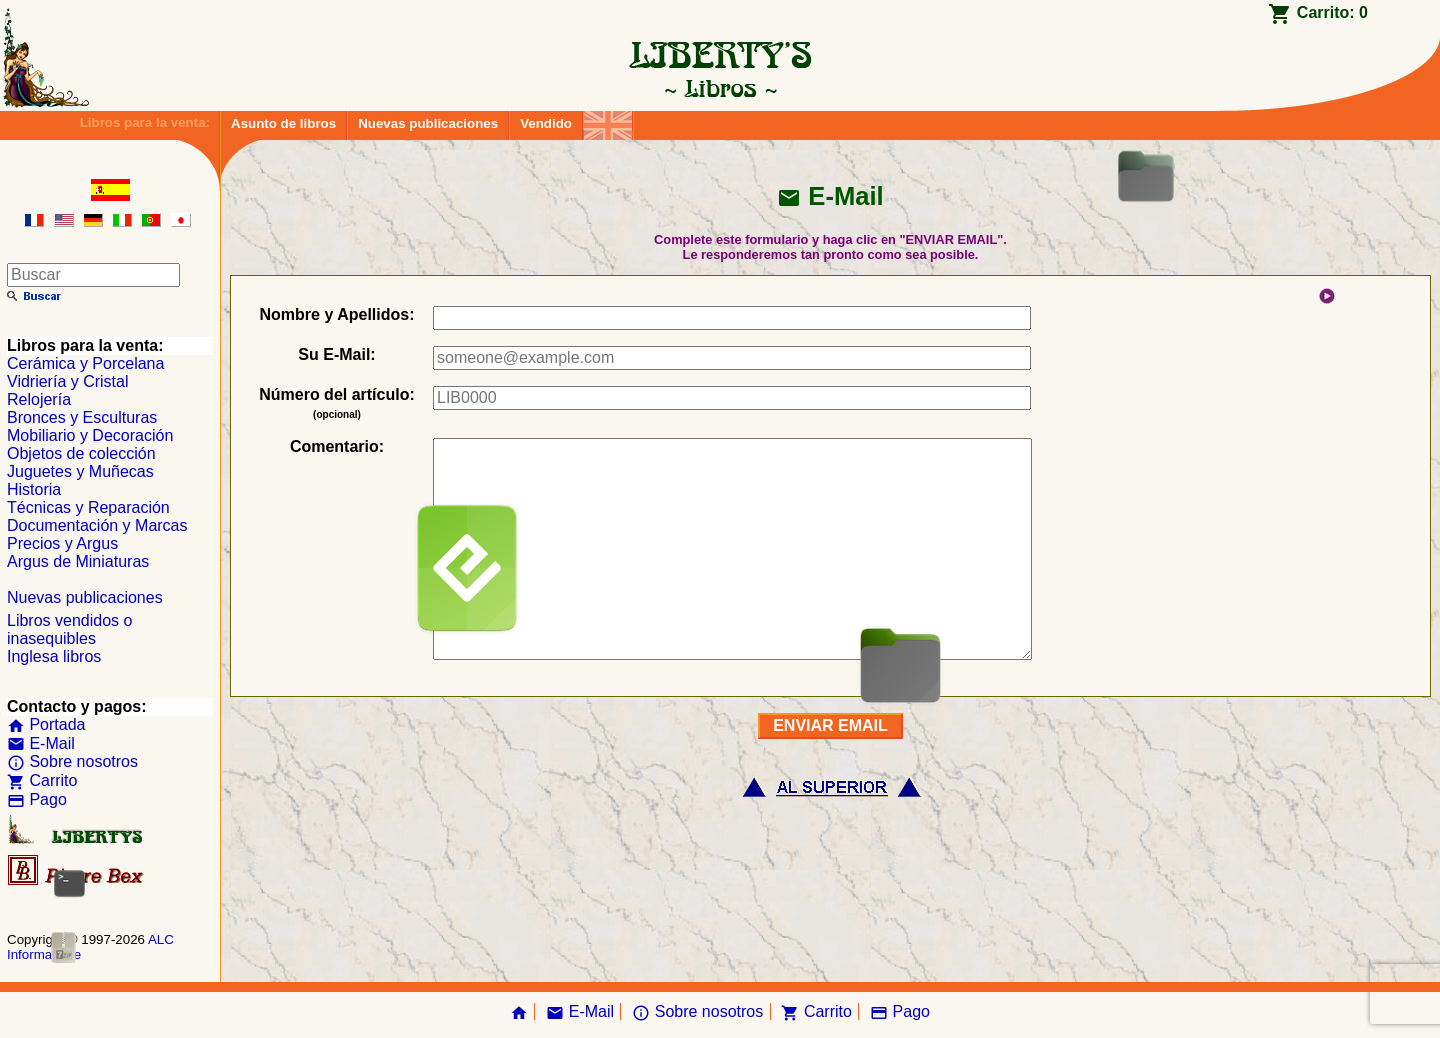  Describe the element at coordinates (467, 568) in the screenshot. I see `an epub ebook file` at that location.